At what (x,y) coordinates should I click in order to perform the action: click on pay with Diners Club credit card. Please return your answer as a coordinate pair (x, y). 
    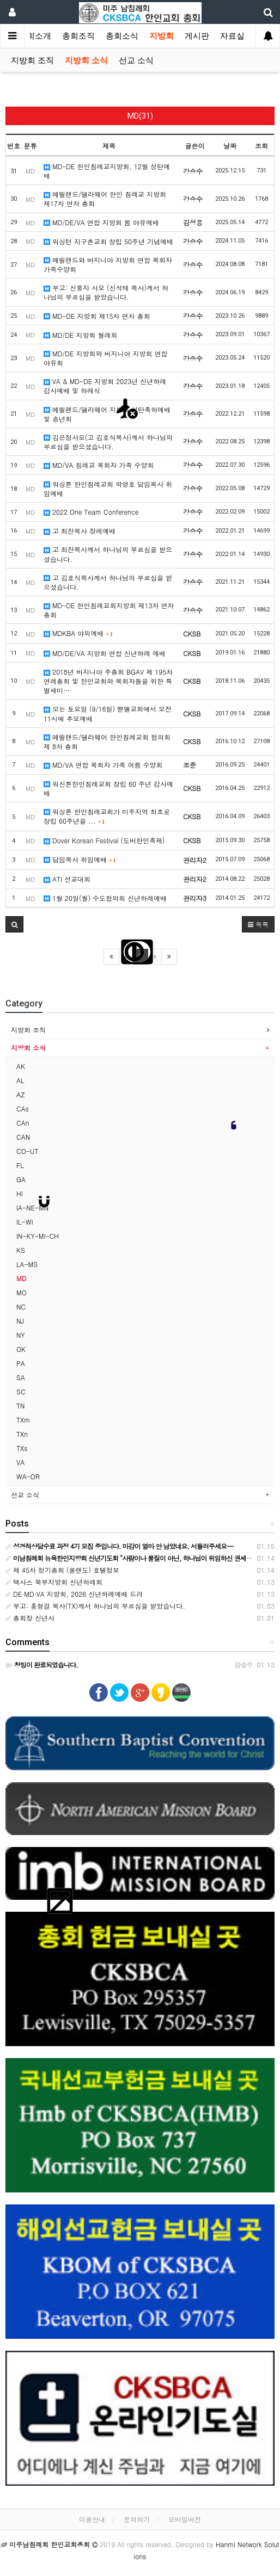
    Looking at the image, I should click on (137, 952).